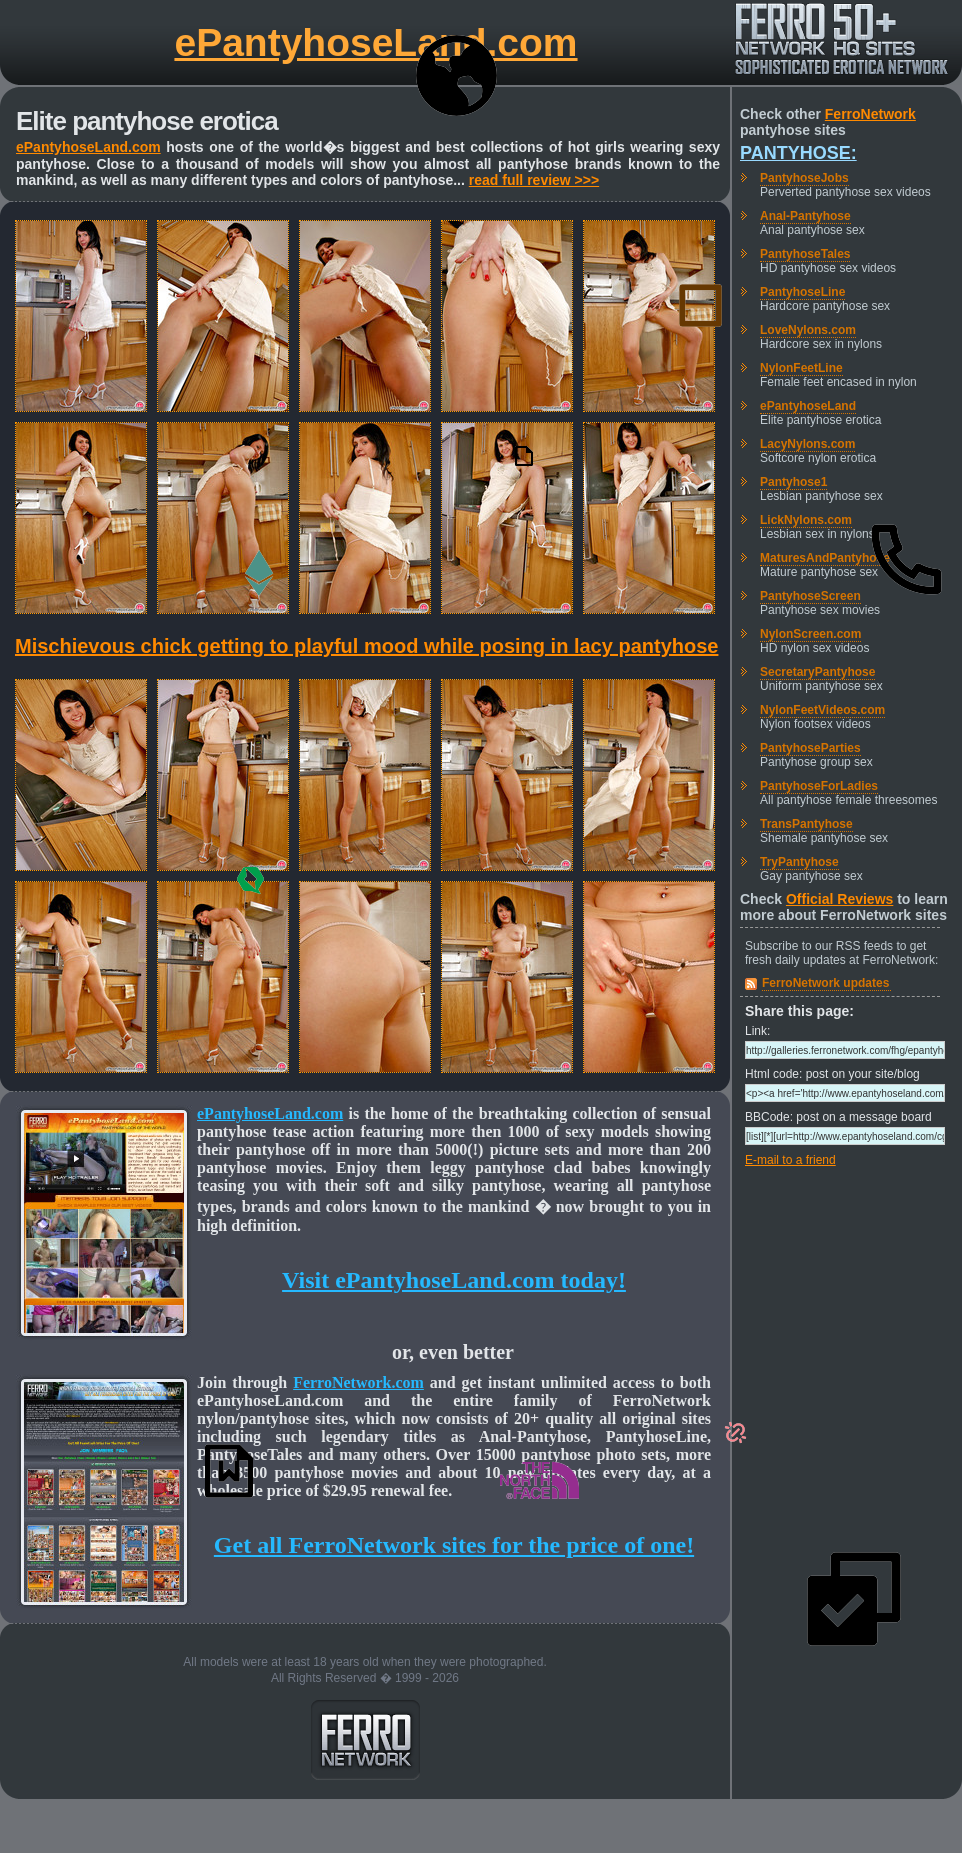 The height and width of the screenshot is (1853, 962). What do you see at coordinates (735, 1432) in the screenshot?
I see `unlink or break a connected URL` at bounding box center [735, 1432].